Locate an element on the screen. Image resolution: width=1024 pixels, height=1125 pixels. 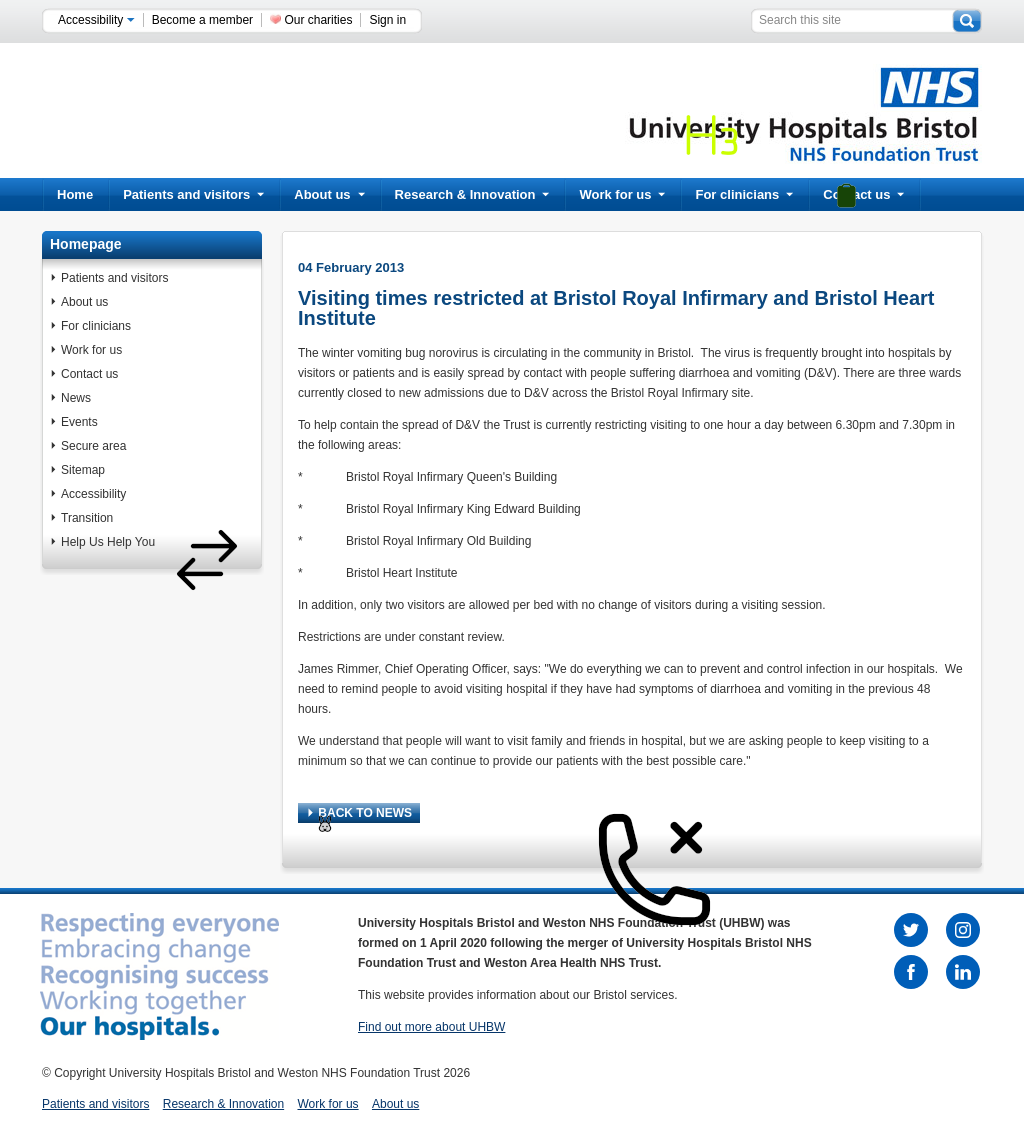
swap or exchange items is located at coordinates (207, 560).